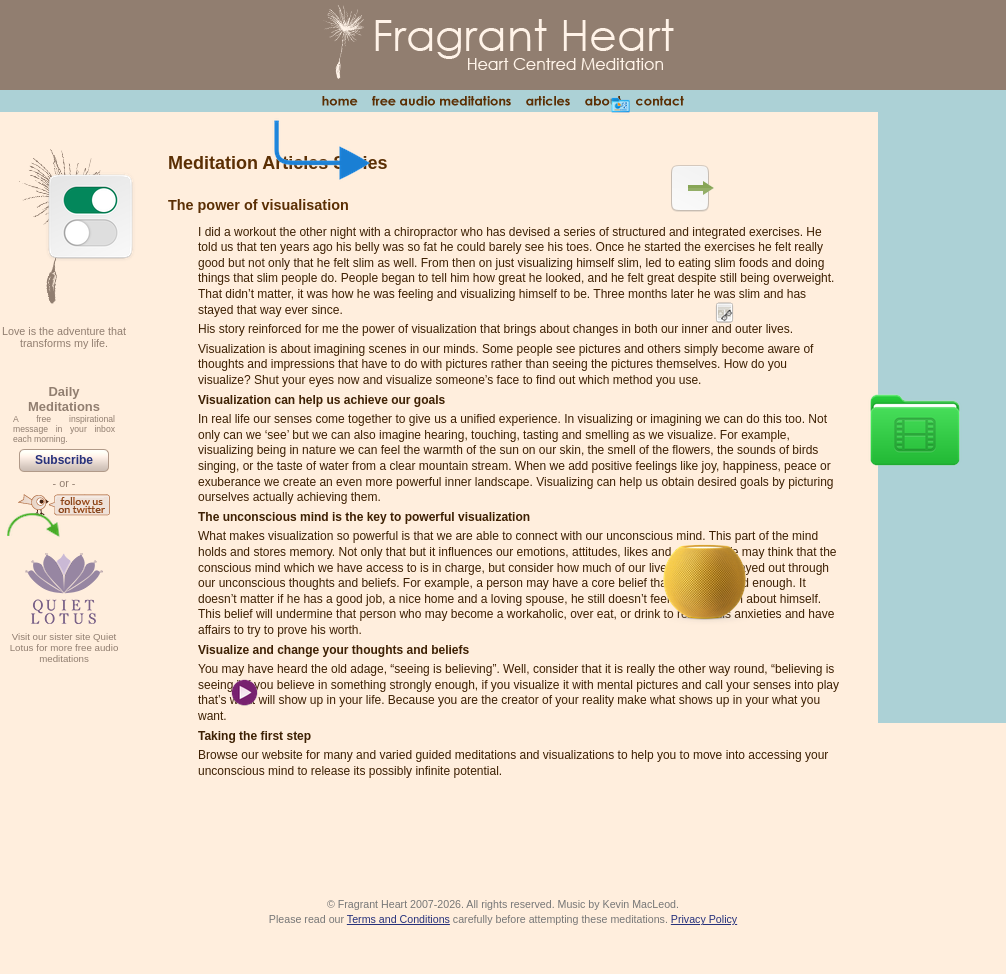 This screenshot has height=974, width=1006. What do you see at coordinates (323, 149) in the screenshot?
I see `forward an email message` at bounding box center [323, 149].